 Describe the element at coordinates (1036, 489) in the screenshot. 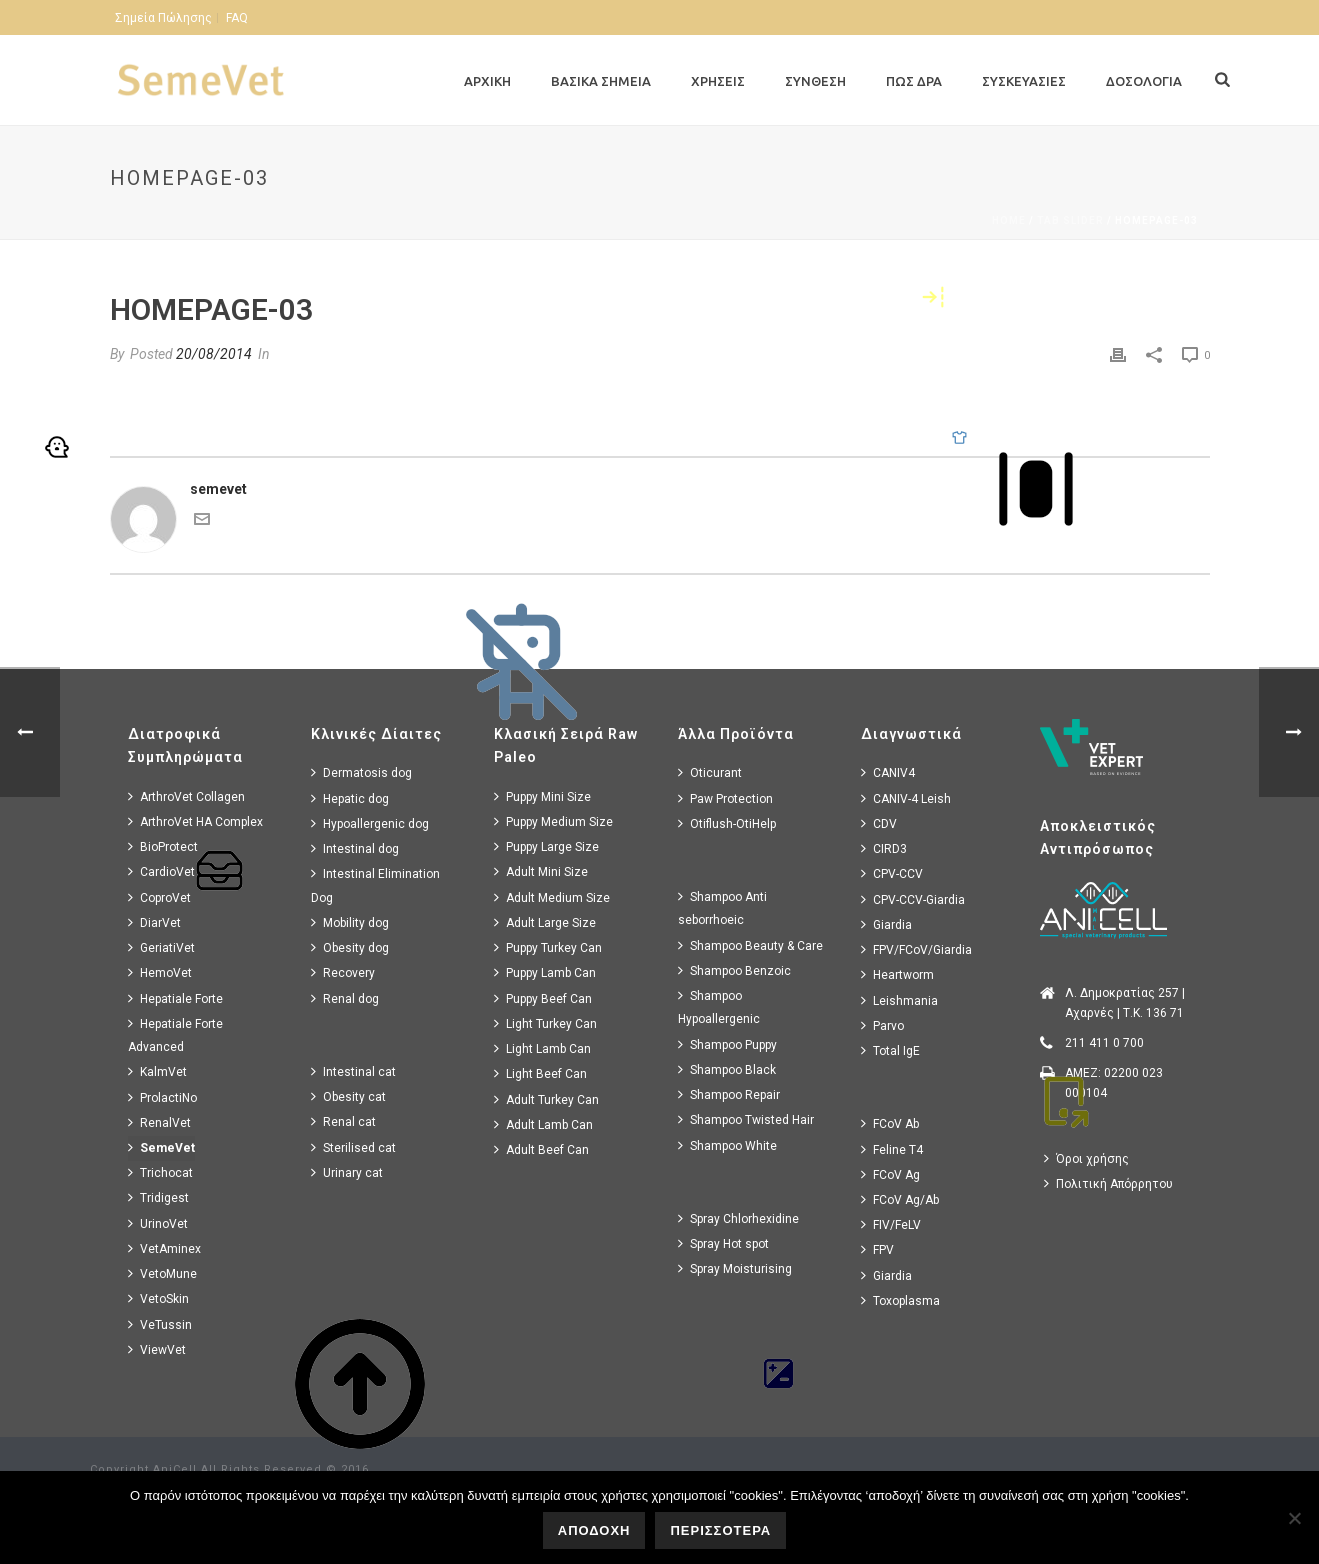

I see `distribute layers vertically with equal spacing` at that location.